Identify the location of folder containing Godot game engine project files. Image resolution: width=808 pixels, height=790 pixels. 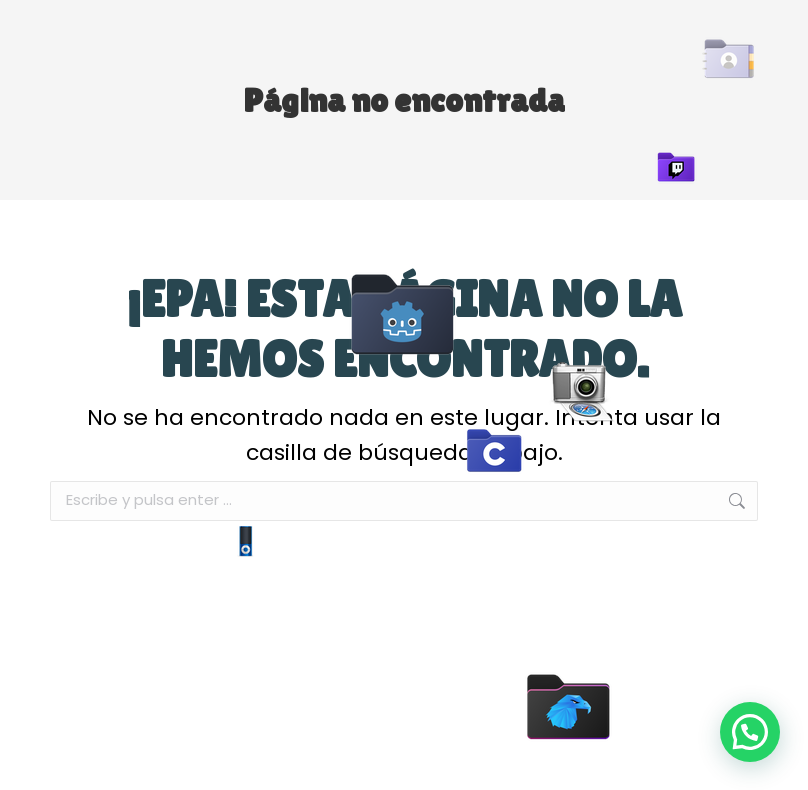
(402, 317).